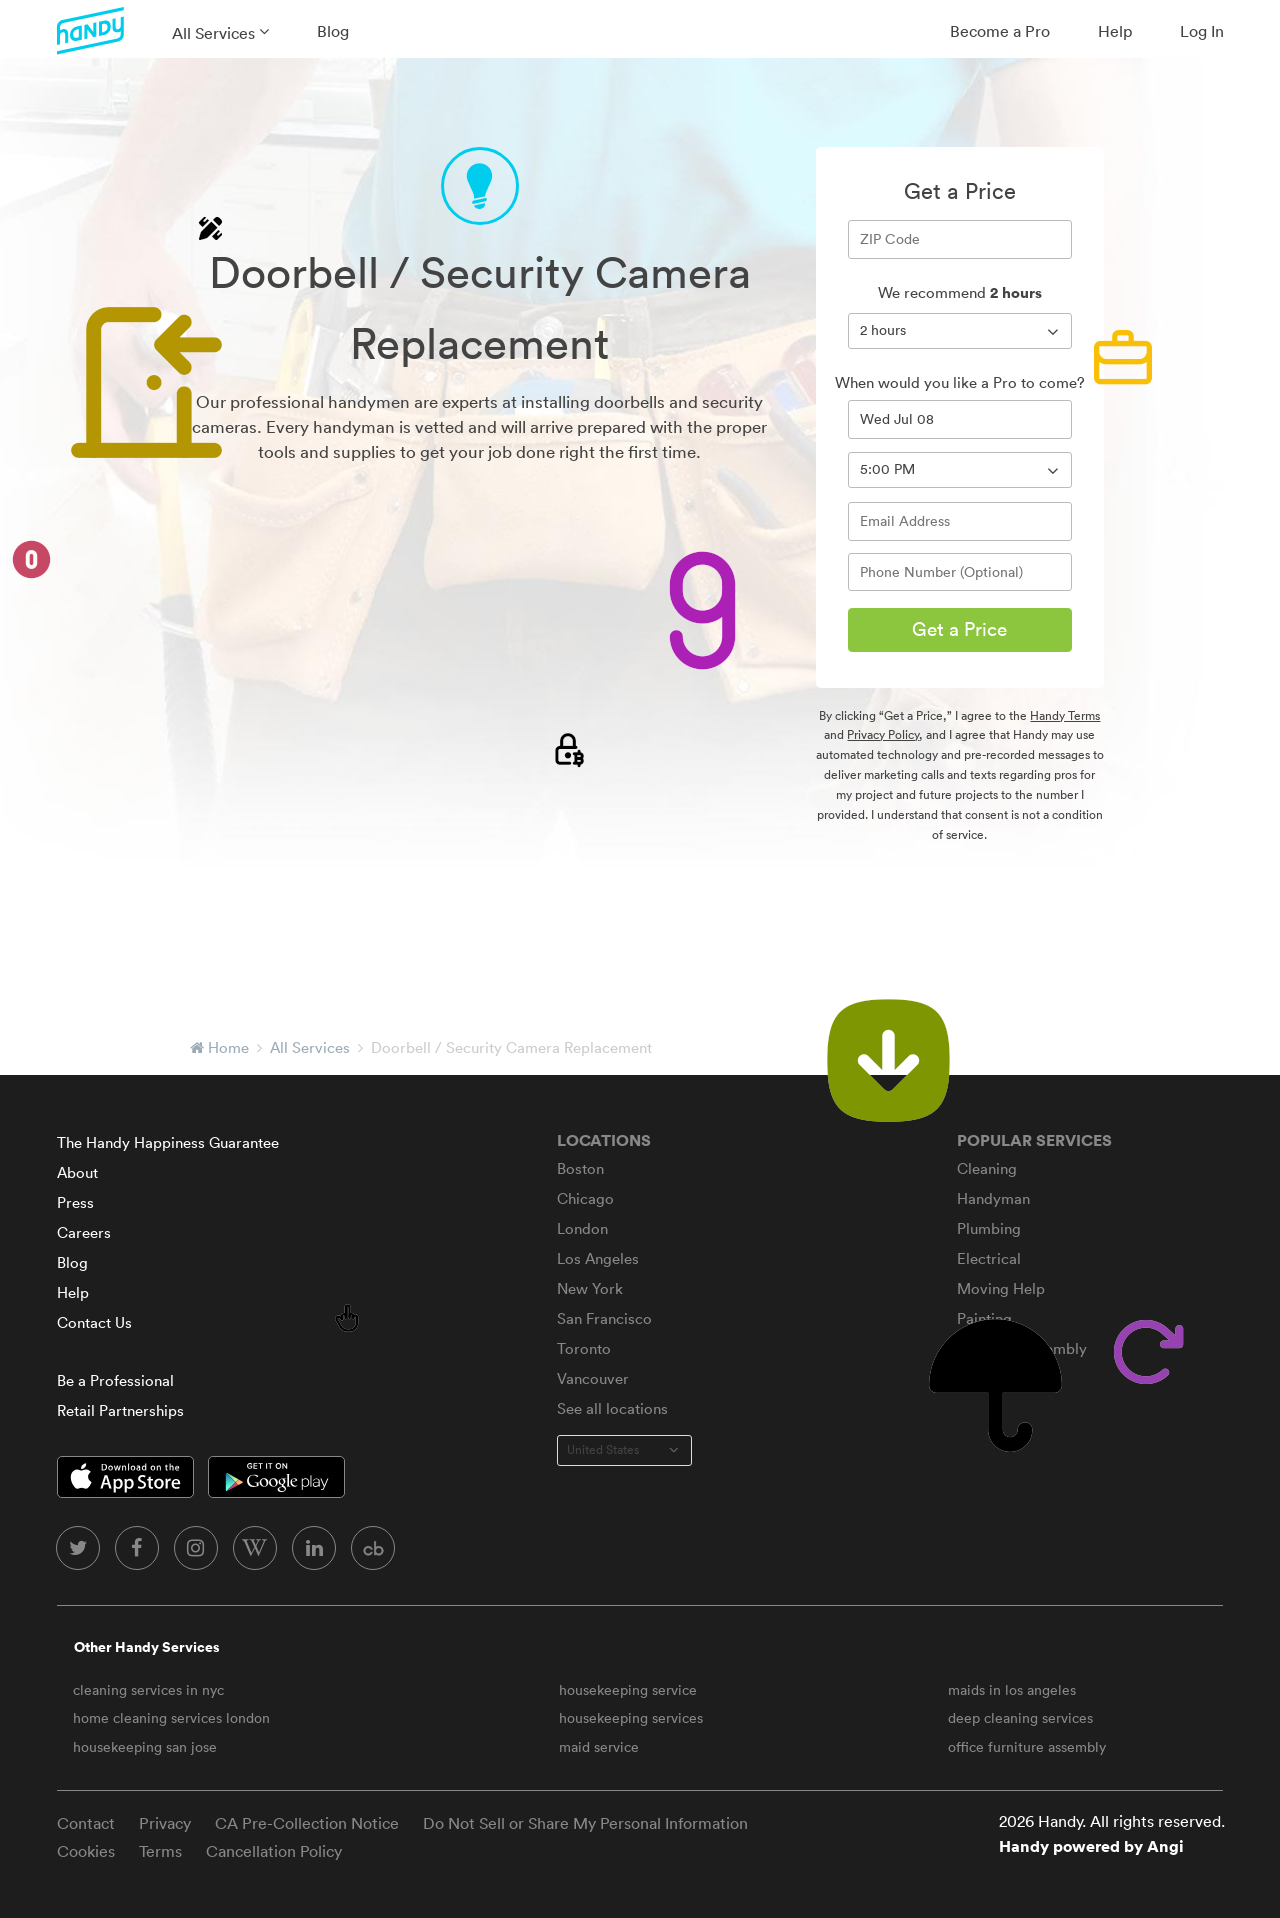 The height and width of the screenshot is (1918, 1280). What do you see at coordinates (995, 1385) in the screenshot?
I see `view weather protection or rain forecast` at bounding box center [995, 1385].